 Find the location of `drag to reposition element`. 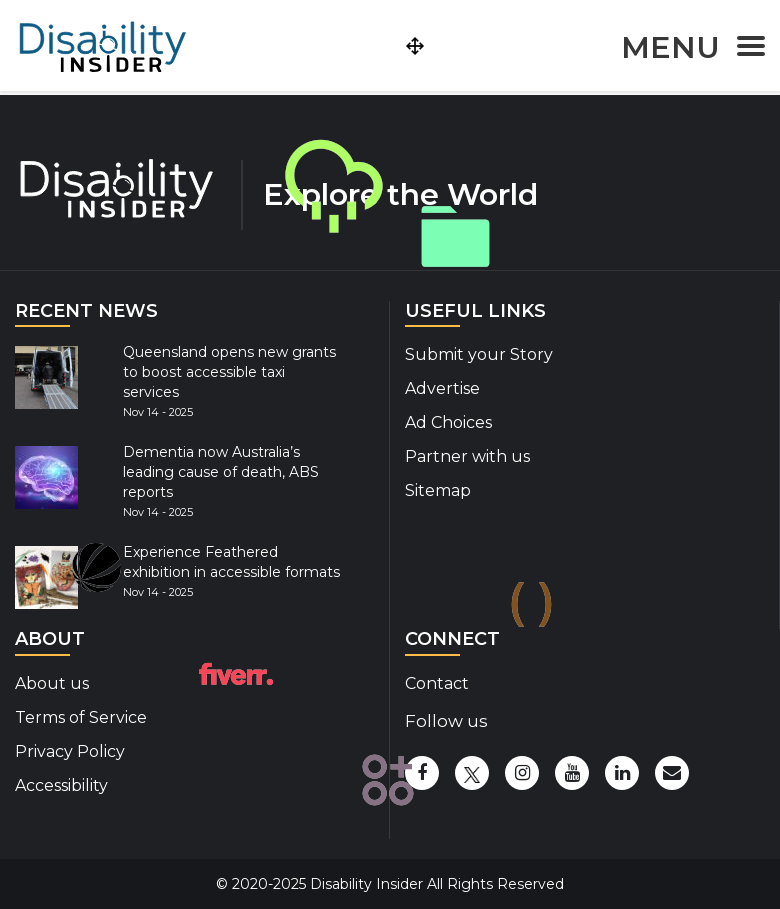

drag to reposition element is located at coordinates (415, 46).